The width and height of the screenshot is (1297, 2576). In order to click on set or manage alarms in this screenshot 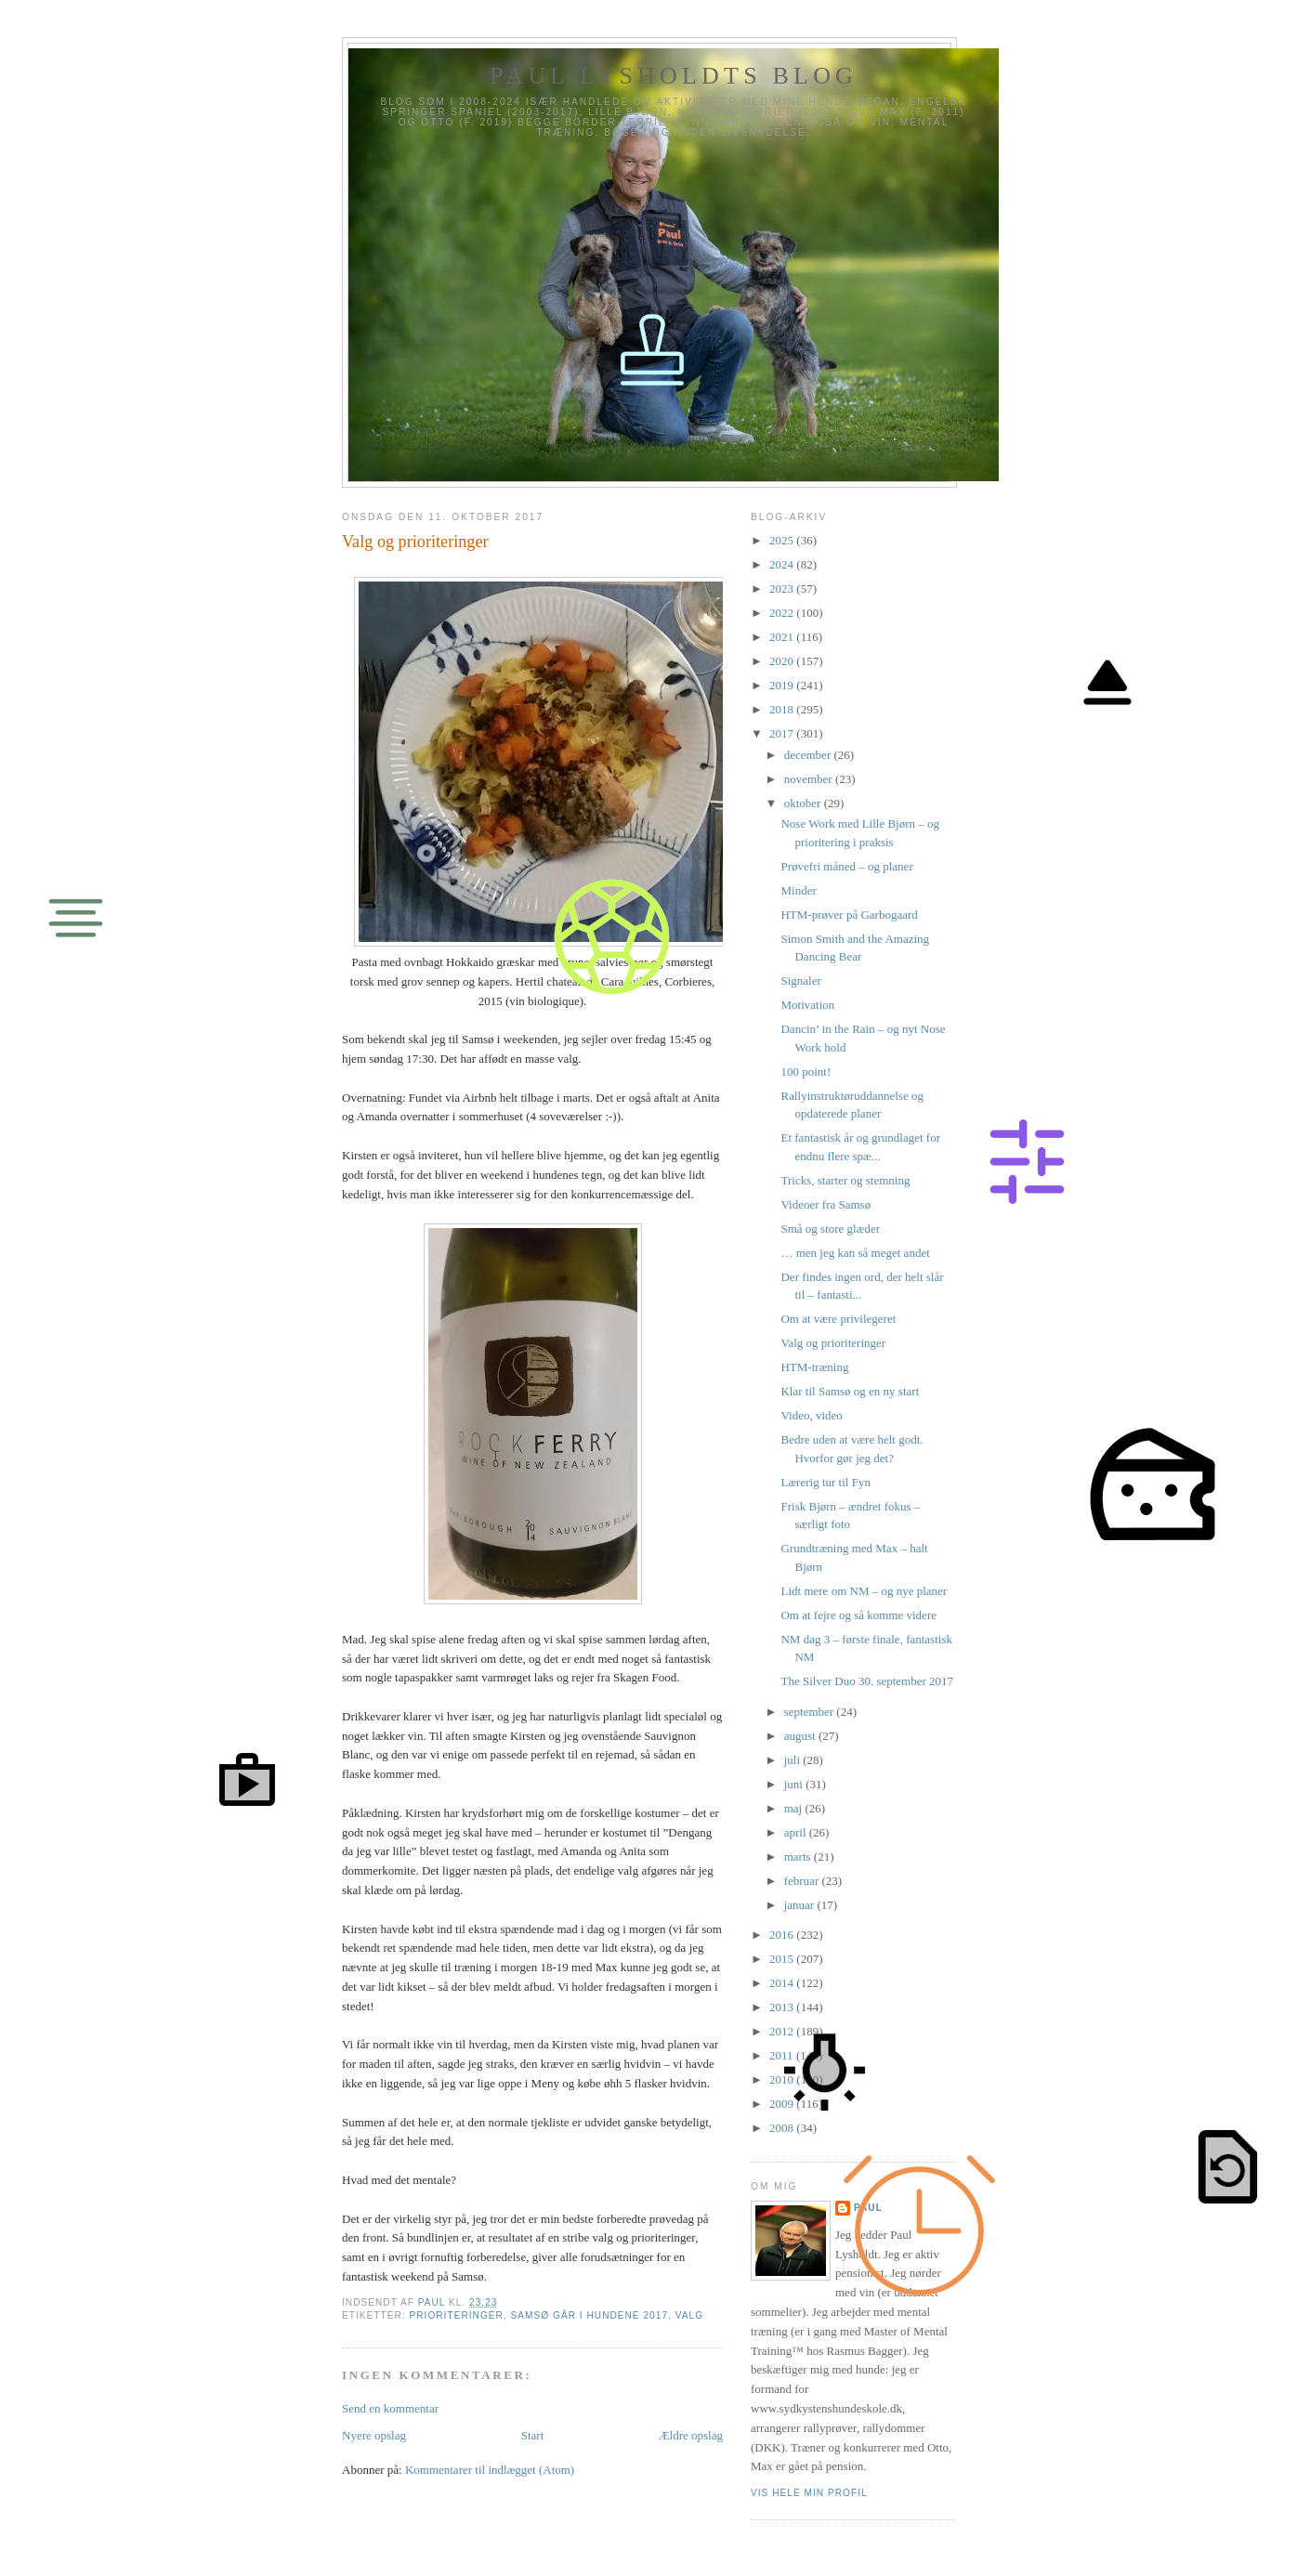, I will do `click(919, 2225)`.